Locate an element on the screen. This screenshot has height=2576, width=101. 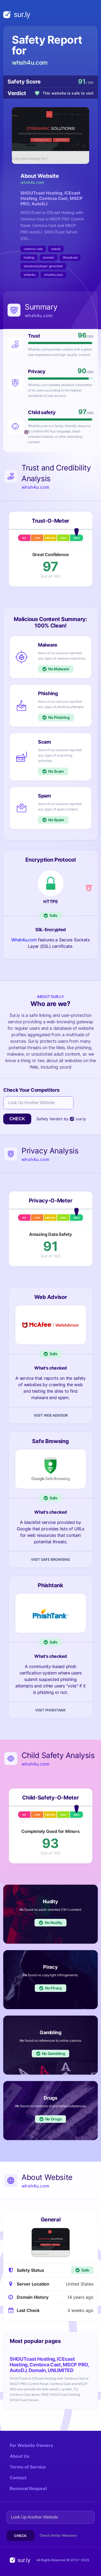
access security camera settings is located at coordinates (89, 888).